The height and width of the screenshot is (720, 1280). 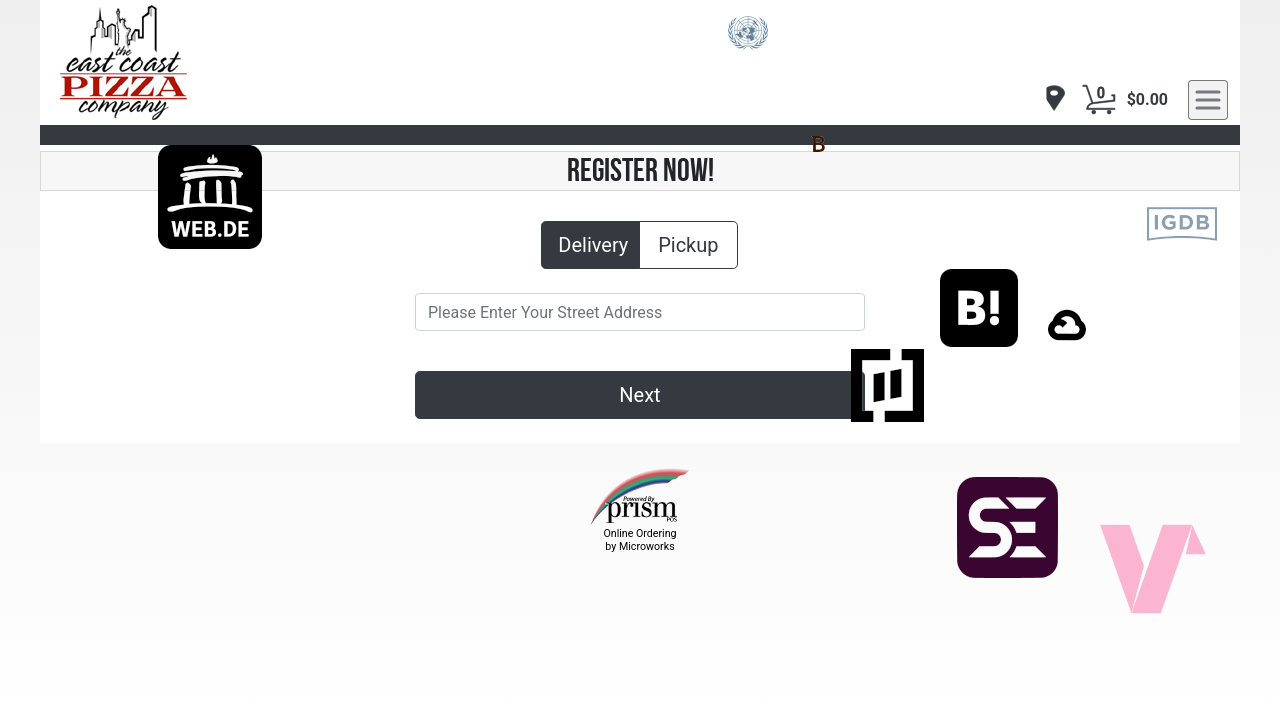 I want to click on open the RTLZWEI app or website, so click(x=887, y=385).